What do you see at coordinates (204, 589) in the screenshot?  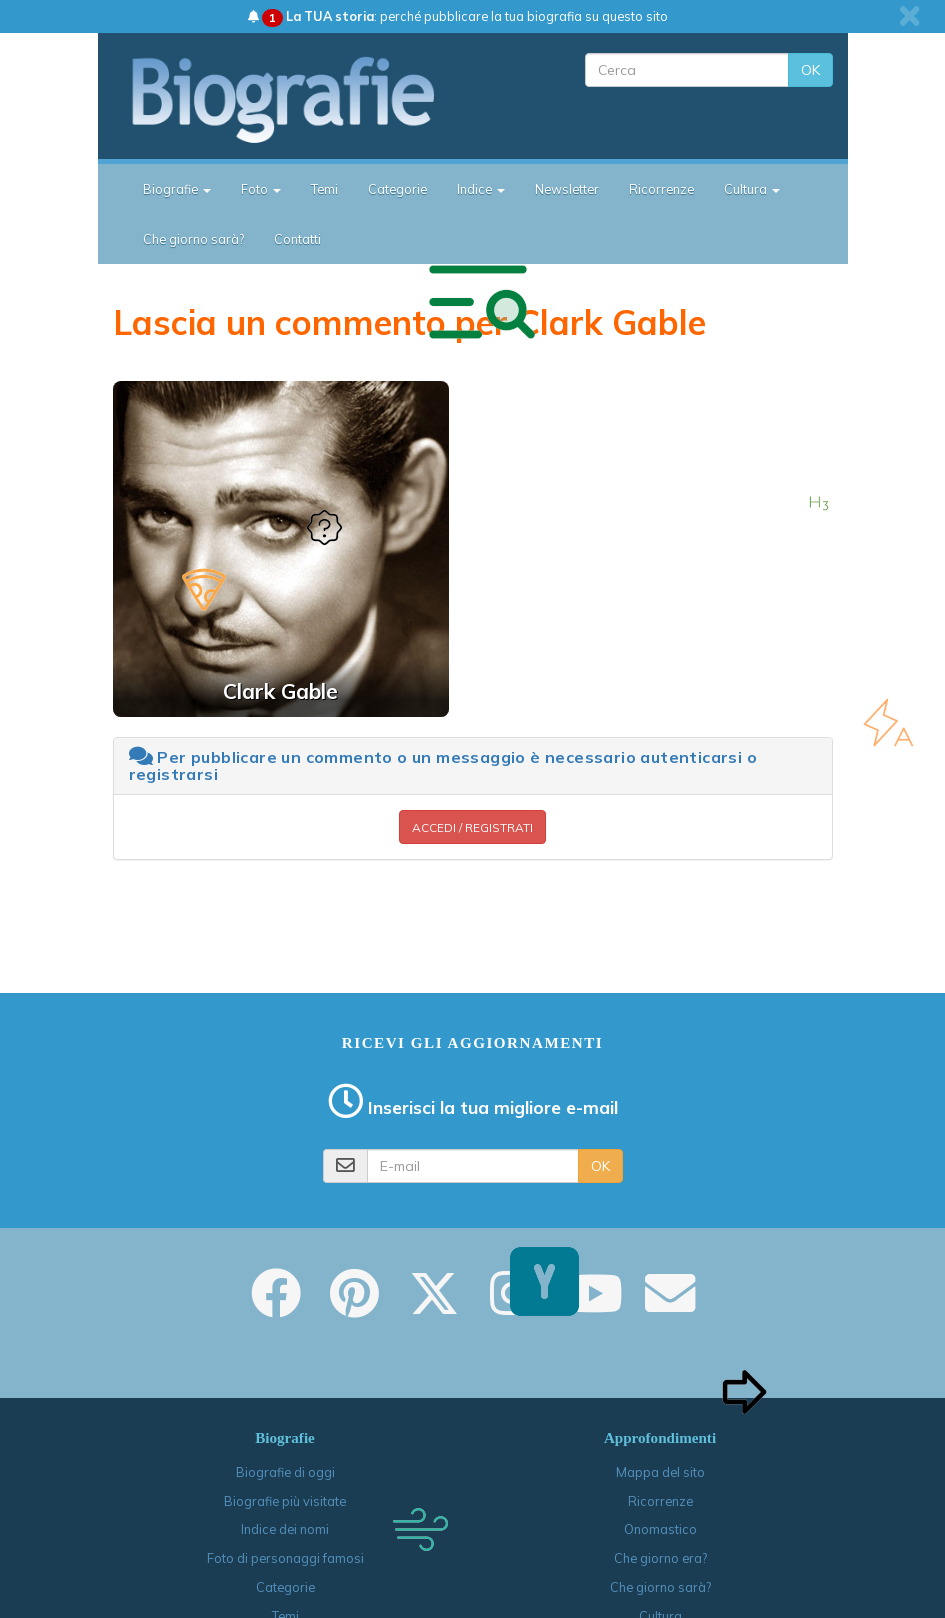 I see `browse food delivery options` at bounding box center [204, 589].